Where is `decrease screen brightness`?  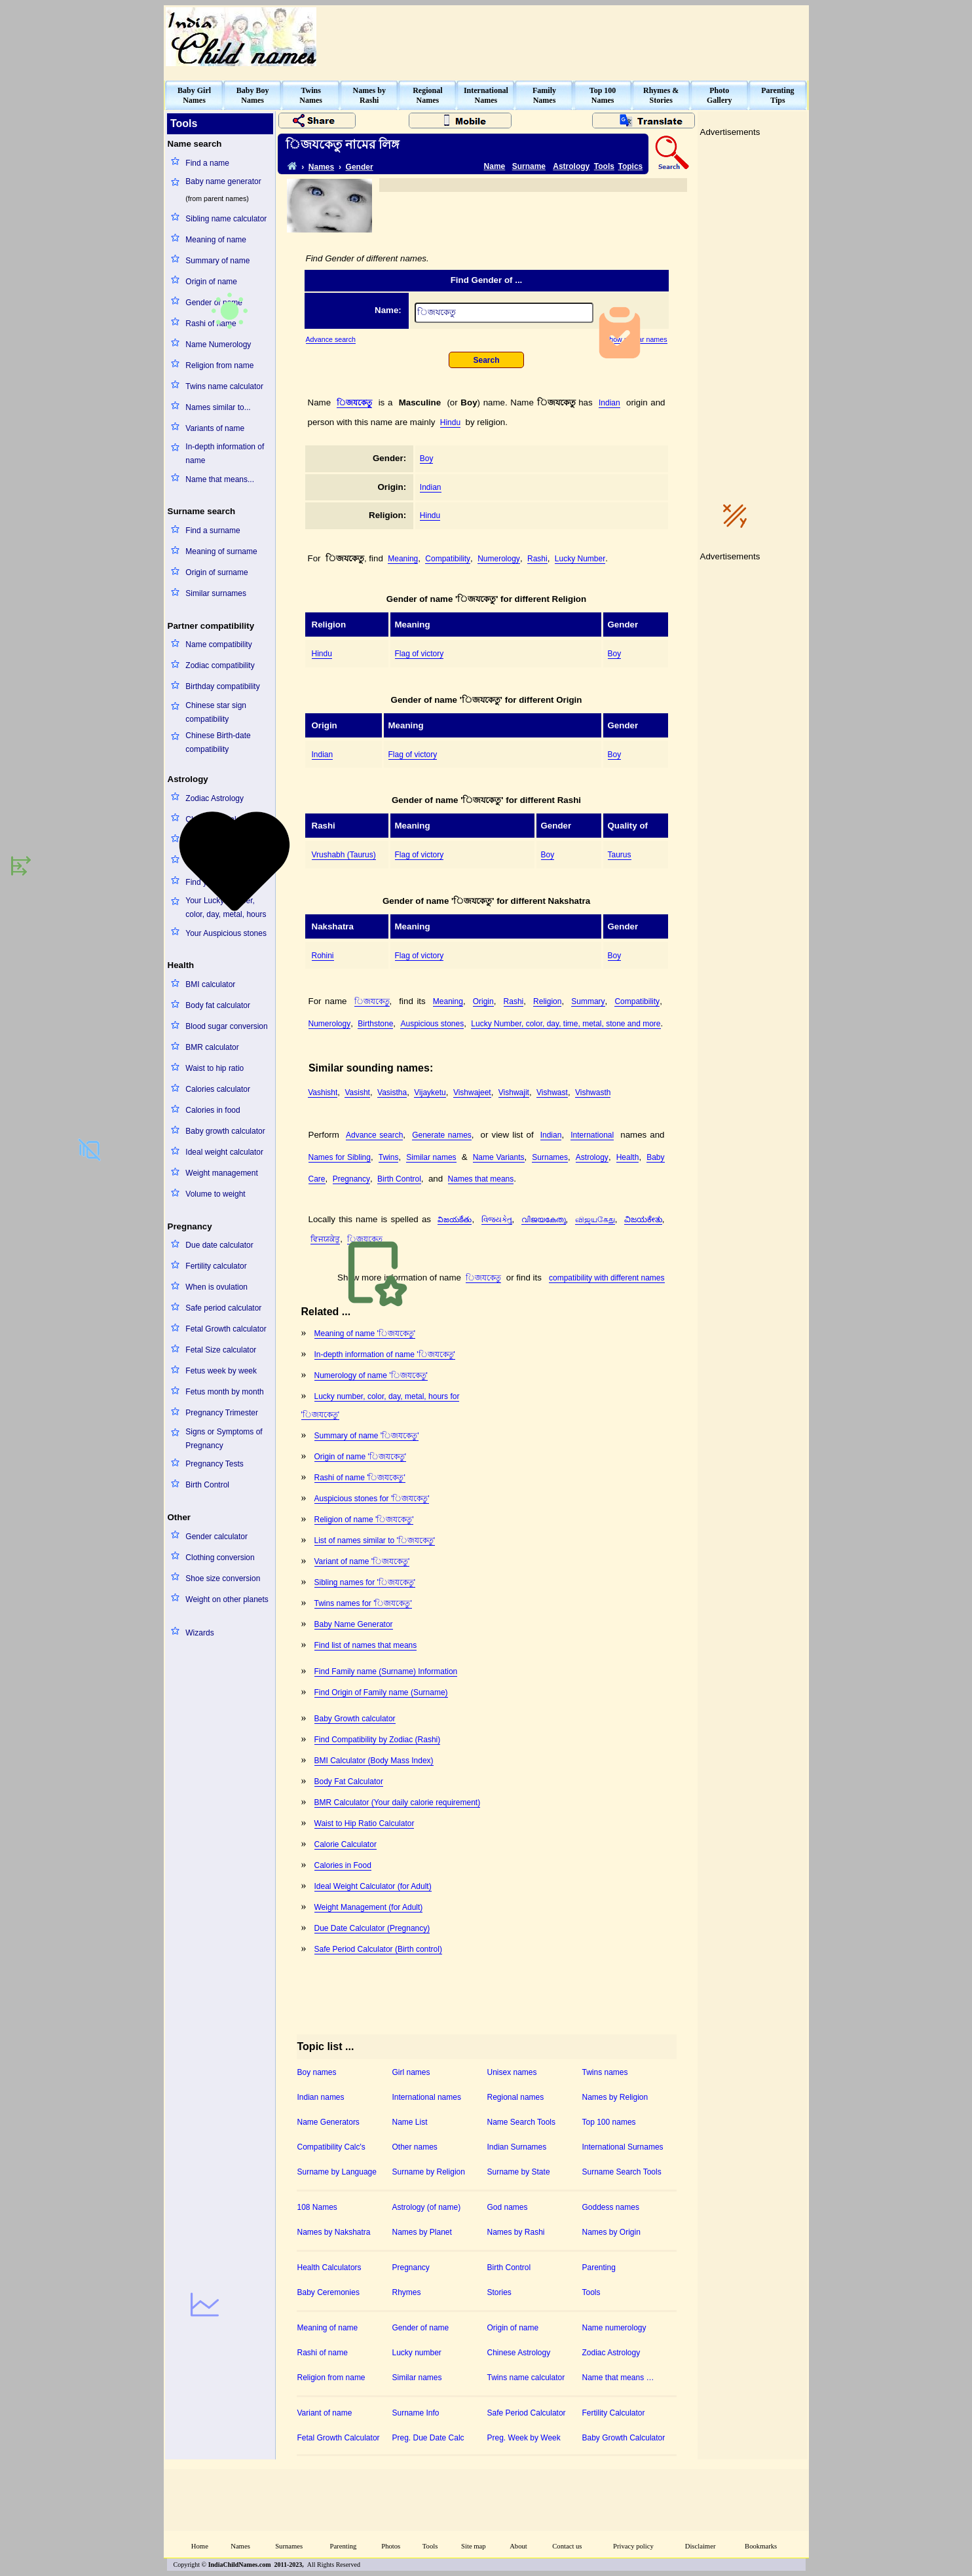 decrease screen brightness is located at coordinates (229, 310).